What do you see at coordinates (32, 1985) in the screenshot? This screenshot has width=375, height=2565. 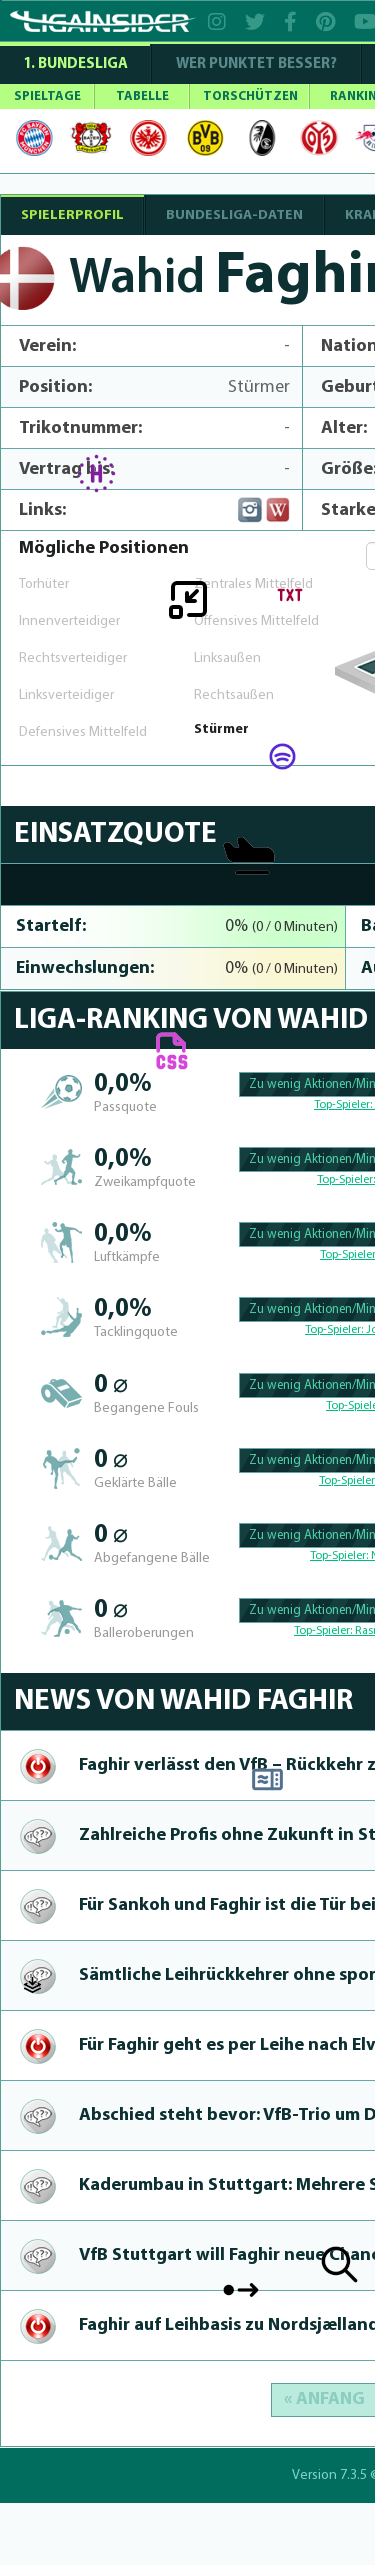 I see `add item to stack` at bounding box center [32, 1985].